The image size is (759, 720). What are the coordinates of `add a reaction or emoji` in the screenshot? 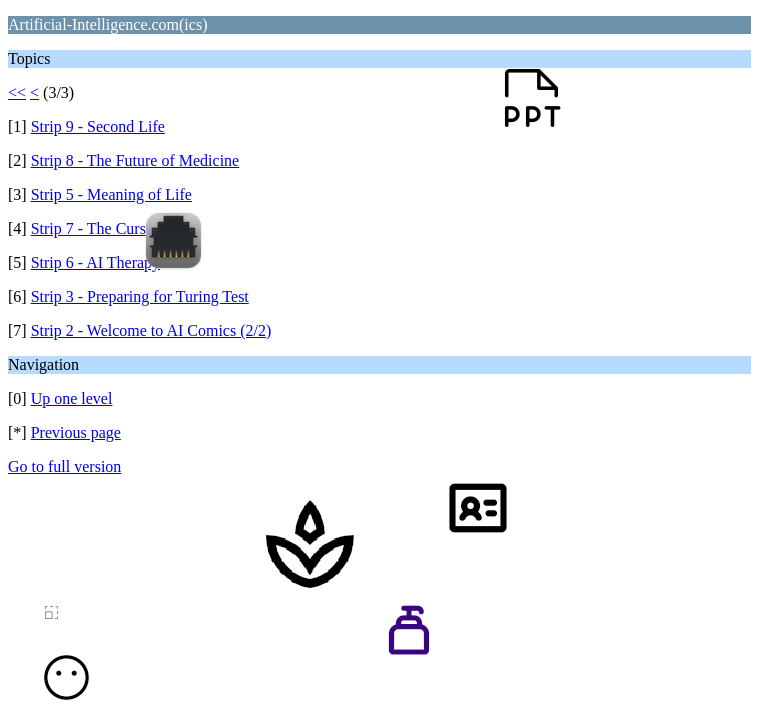 It's located at (66, 677).